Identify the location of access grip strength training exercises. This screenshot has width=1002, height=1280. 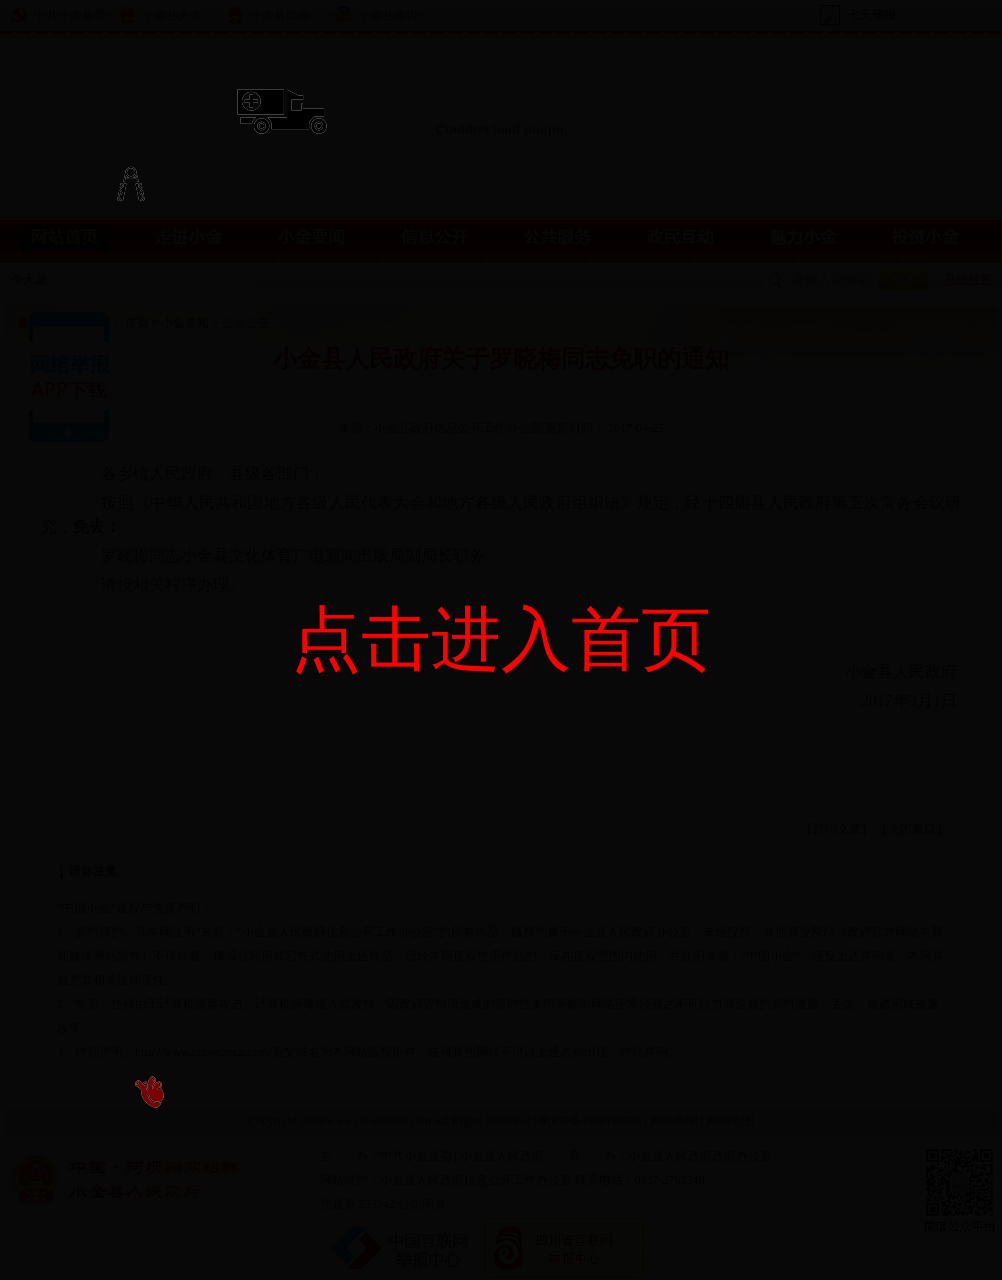
(131, 184).